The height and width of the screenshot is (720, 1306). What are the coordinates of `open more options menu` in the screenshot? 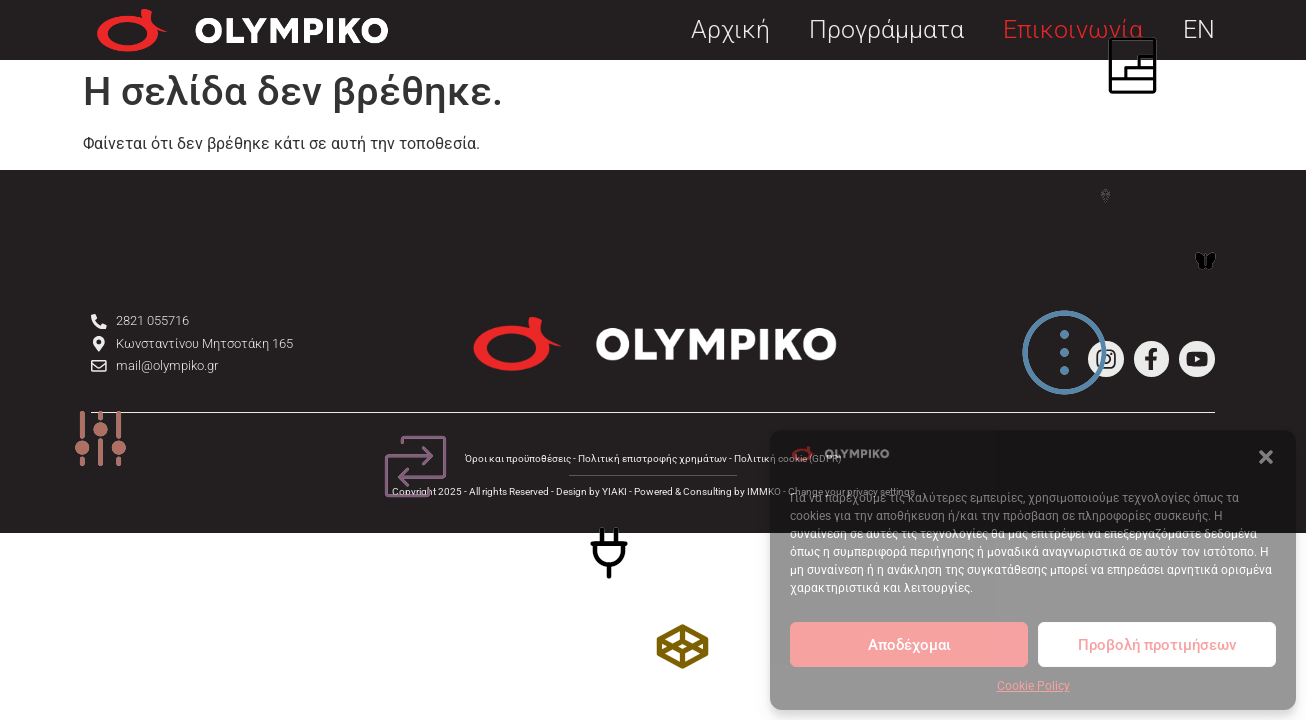 It's located at (1064, 352).